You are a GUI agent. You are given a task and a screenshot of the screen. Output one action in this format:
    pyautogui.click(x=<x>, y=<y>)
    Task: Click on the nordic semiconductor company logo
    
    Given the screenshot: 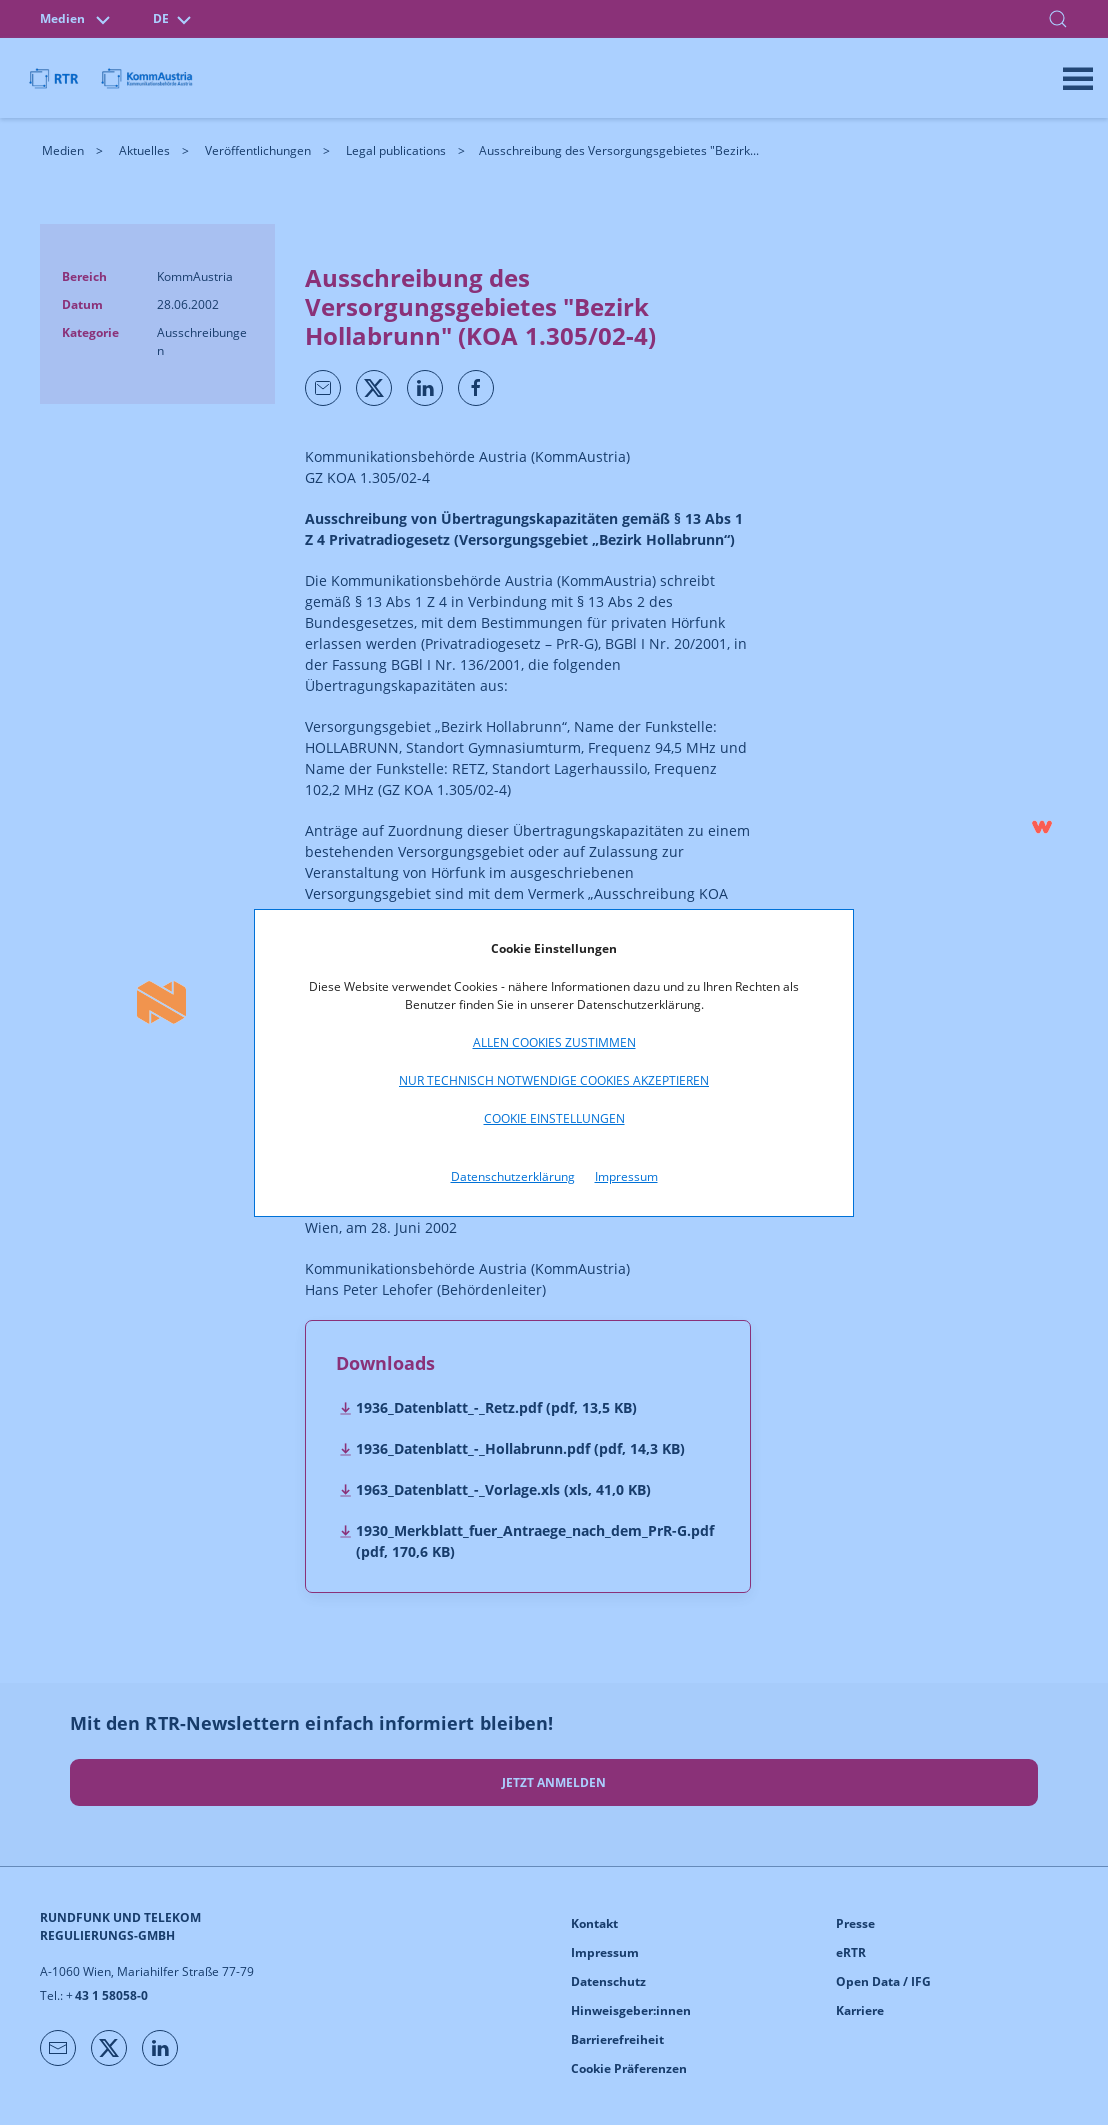 What is the action you would take?
    pyautogui.click(x=161, y=1002)
    